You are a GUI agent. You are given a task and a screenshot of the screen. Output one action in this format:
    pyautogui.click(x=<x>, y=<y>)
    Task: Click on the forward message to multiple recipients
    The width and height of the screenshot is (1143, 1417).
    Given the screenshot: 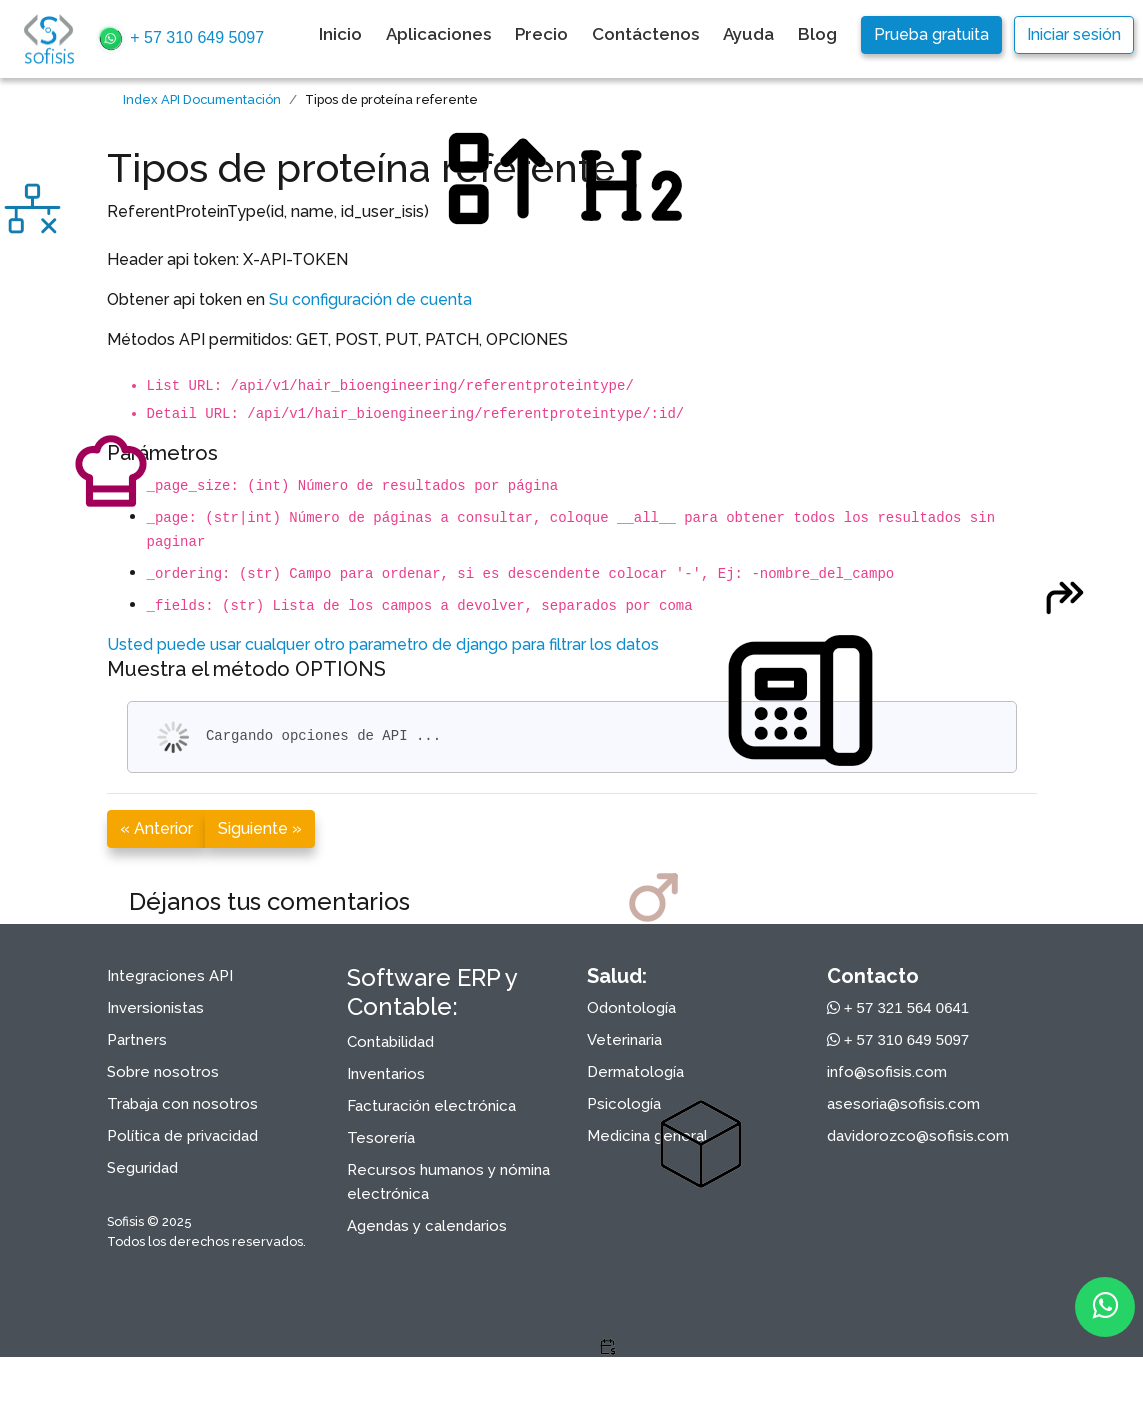 What is the action you would take?
    pyautogui.click(x=1066, y=599)
    